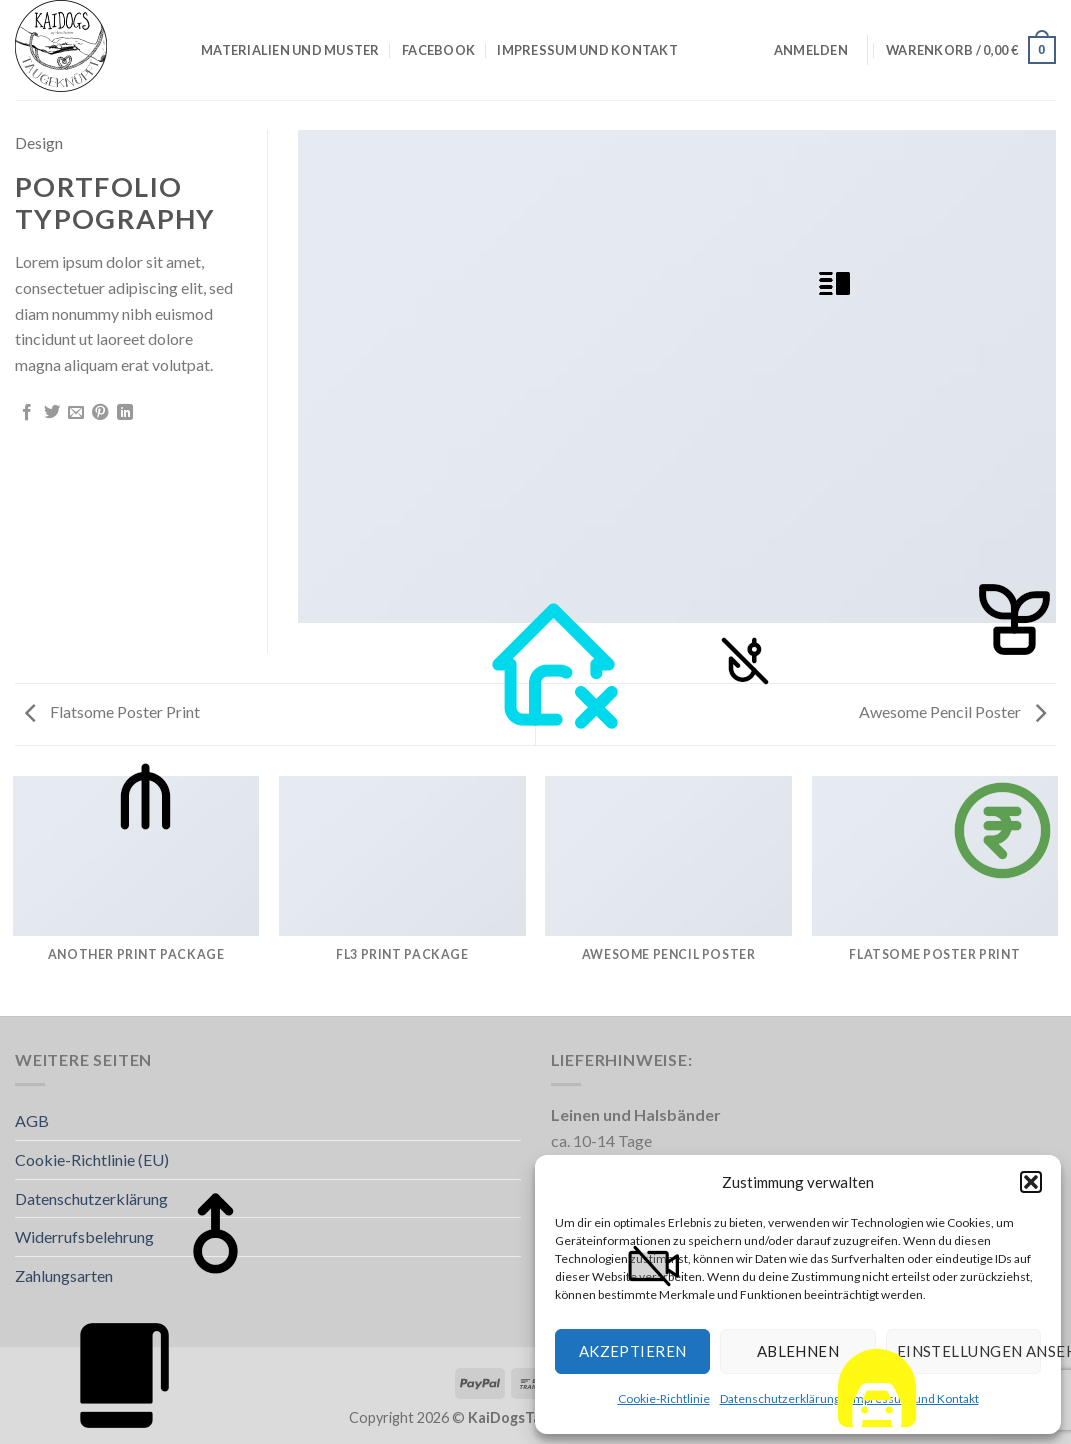 This screenshot has width=1071, height=1444. I want to click on view plant care or gardening features, so click(1014, 619).